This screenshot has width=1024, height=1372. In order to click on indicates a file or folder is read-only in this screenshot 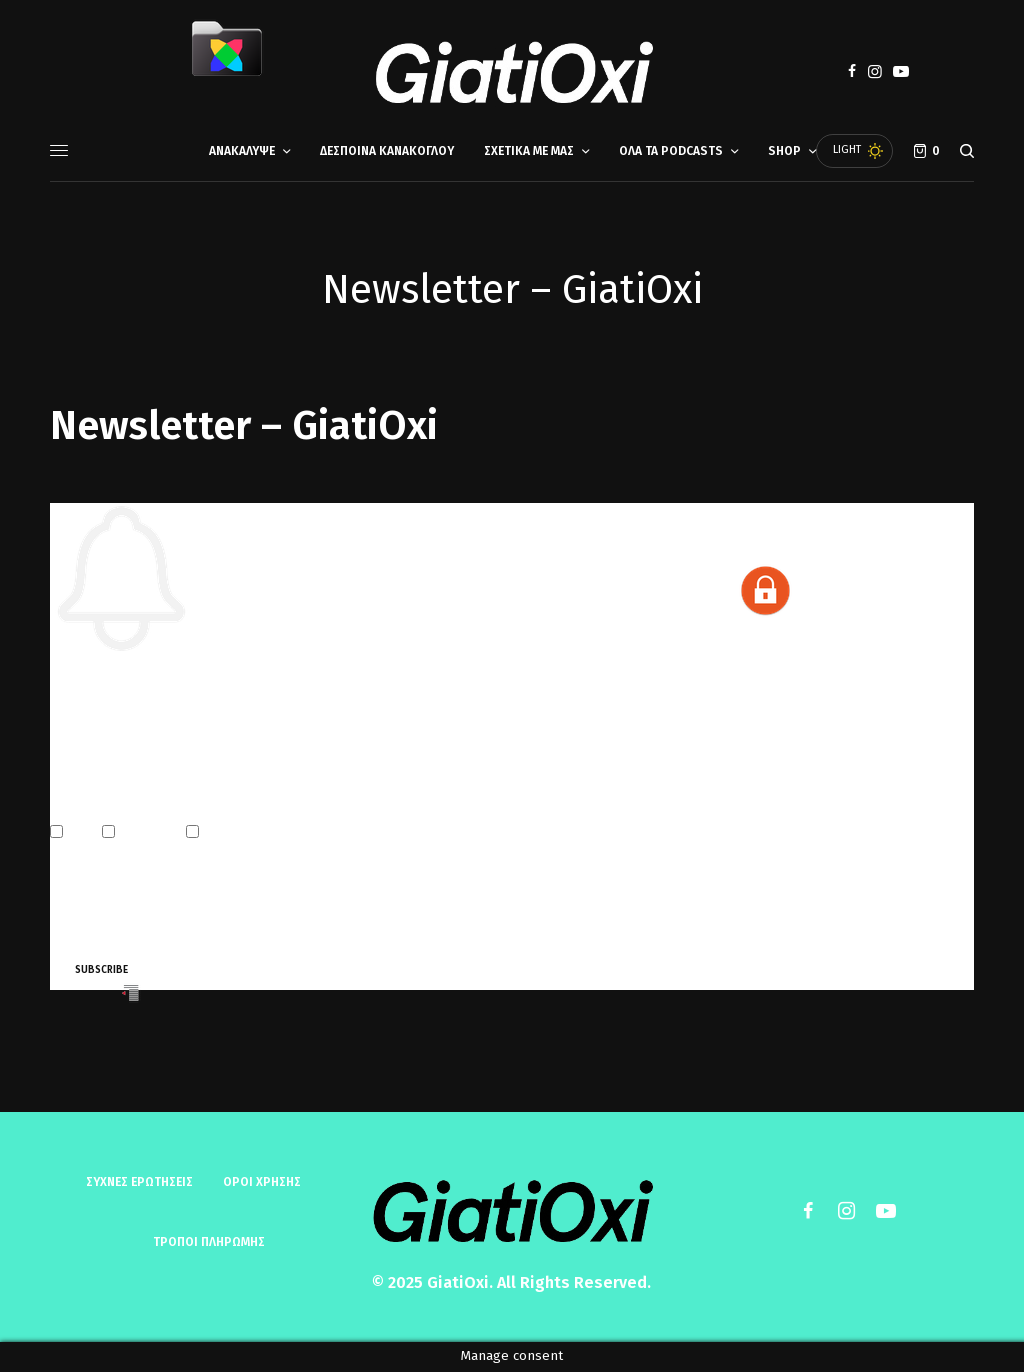, I will do `click(765, 590)`.